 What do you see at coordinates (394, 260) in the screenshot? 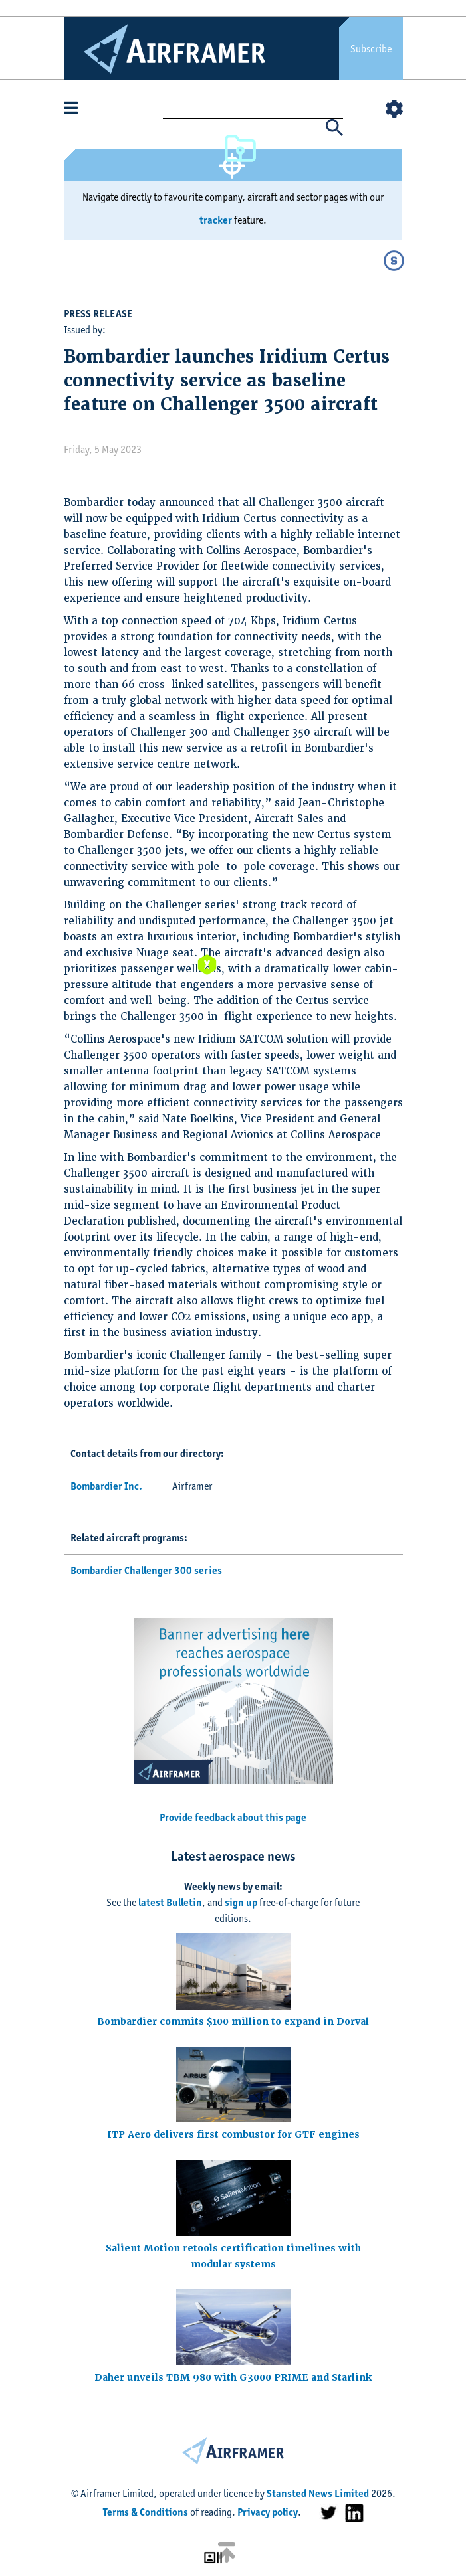
I see `indicates south direction on a map` at bounding box center [394, 260].